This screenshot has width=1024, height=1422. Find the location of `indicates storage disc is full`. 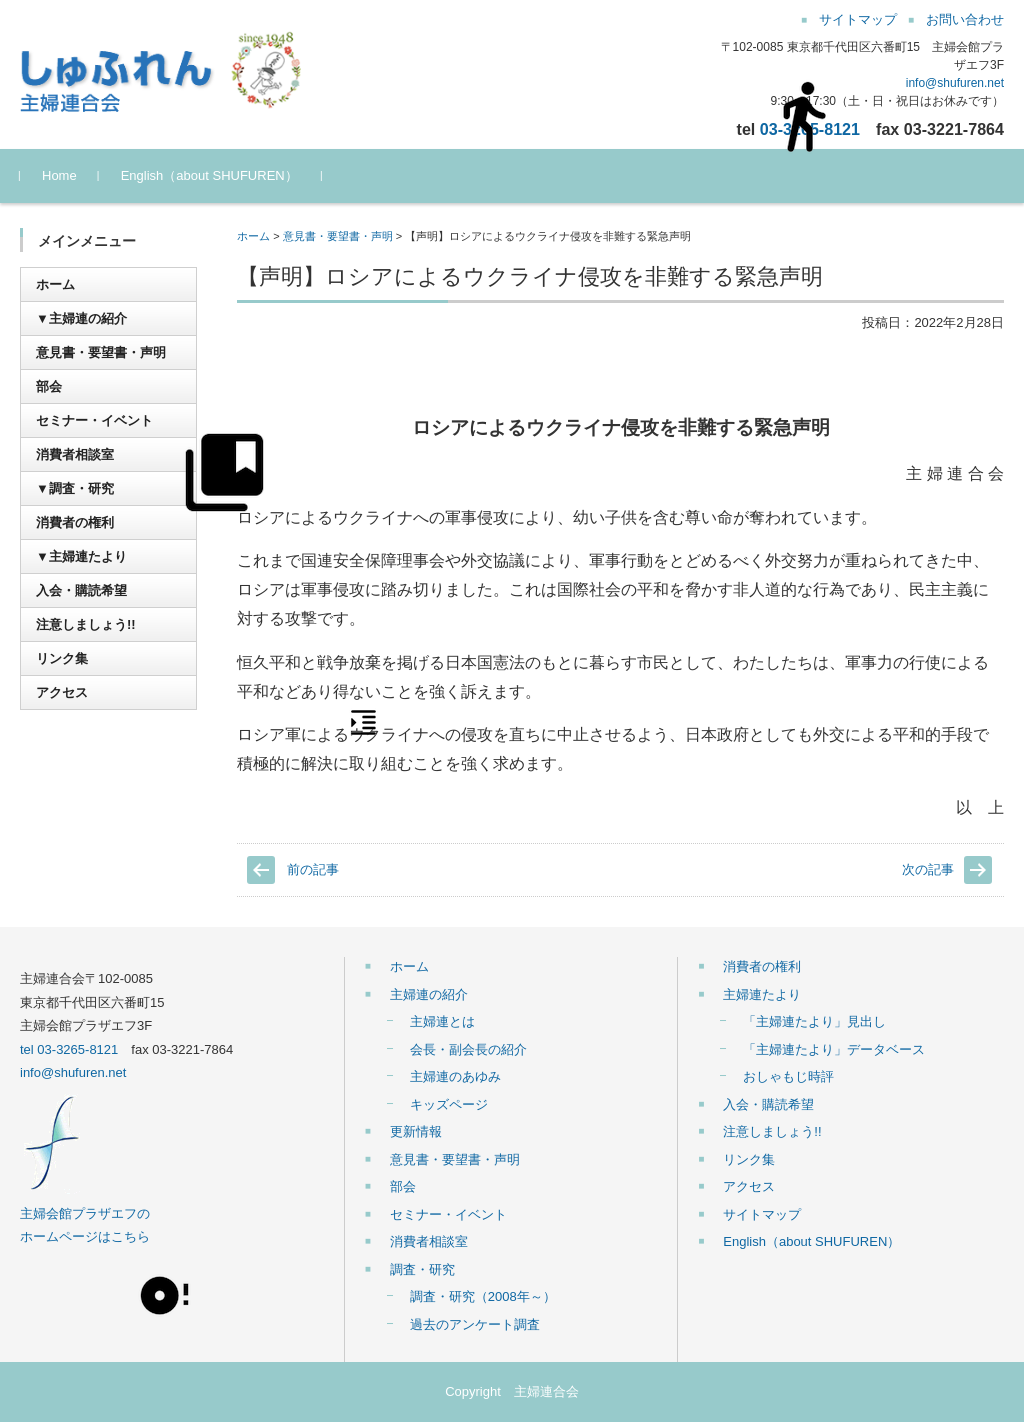

indicates storage disc is full is located at coordinates (164, 1295).